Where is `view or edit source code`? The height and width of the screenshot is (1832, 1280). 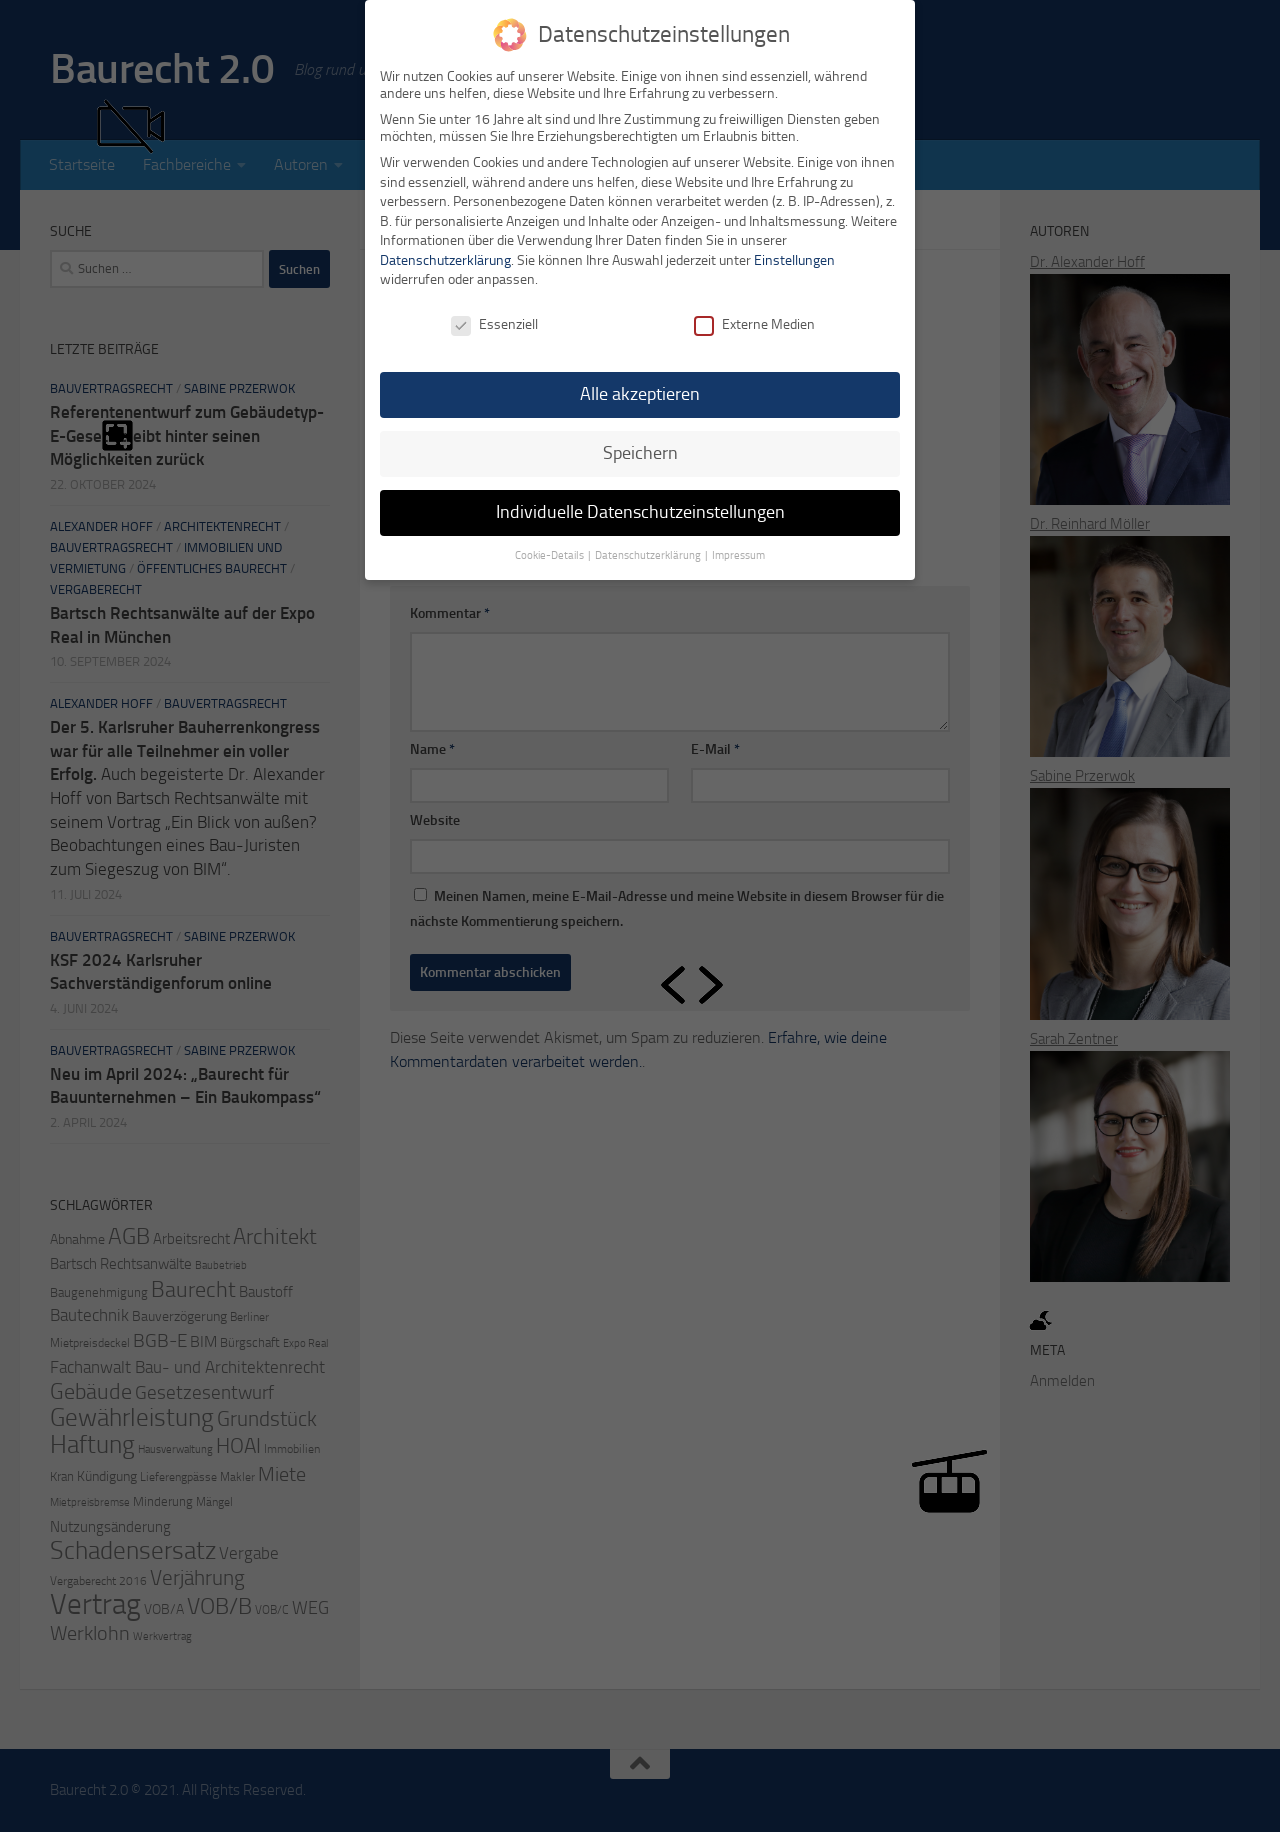 view or edit source code is located at coordinates (692, 985).